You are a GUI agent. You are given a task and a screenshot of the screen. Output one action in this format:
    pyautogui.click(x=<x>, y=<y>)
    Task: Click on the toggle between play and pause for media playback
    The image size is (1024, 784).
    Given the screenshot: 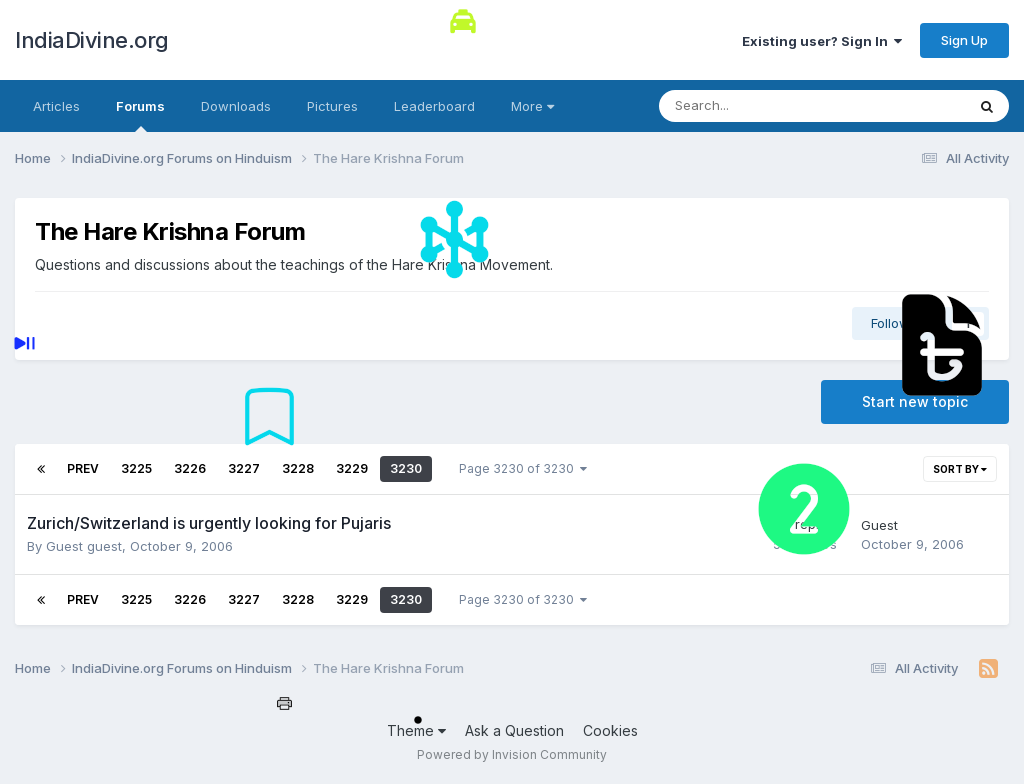 What is the action you would take?
    pyautogui.click(x=24, y=342)
    